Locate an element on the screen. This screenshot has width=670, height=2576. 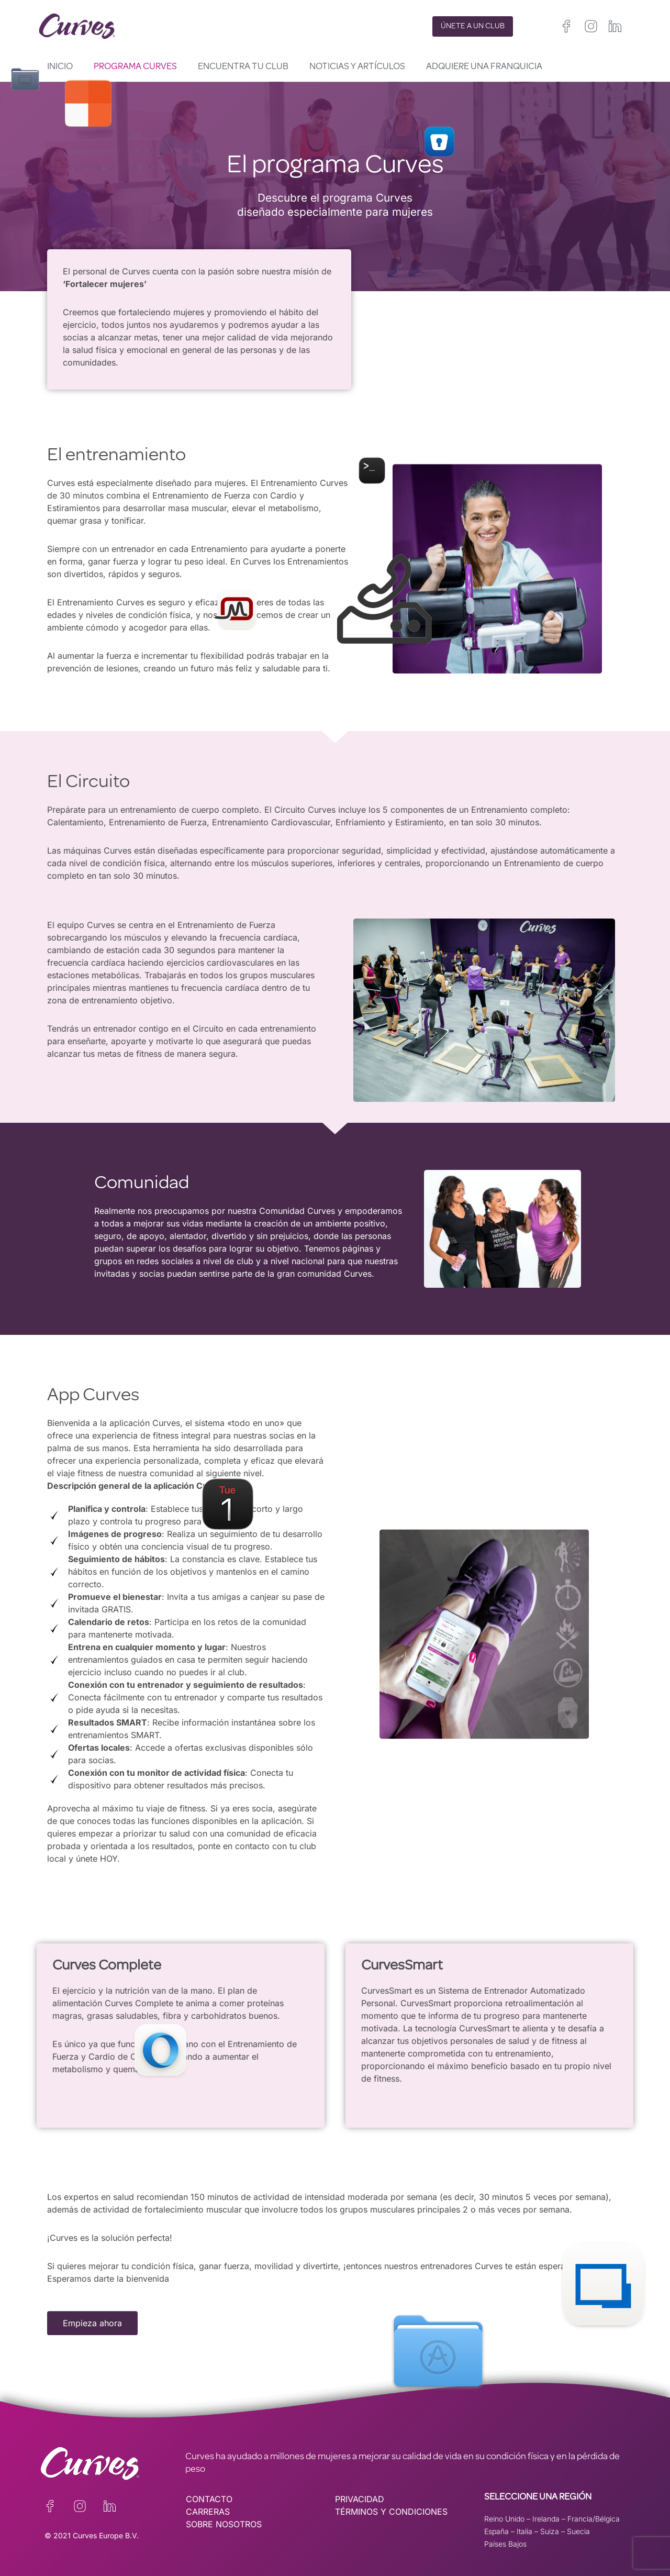
open desktop folder is located at coordinates (25, 79).